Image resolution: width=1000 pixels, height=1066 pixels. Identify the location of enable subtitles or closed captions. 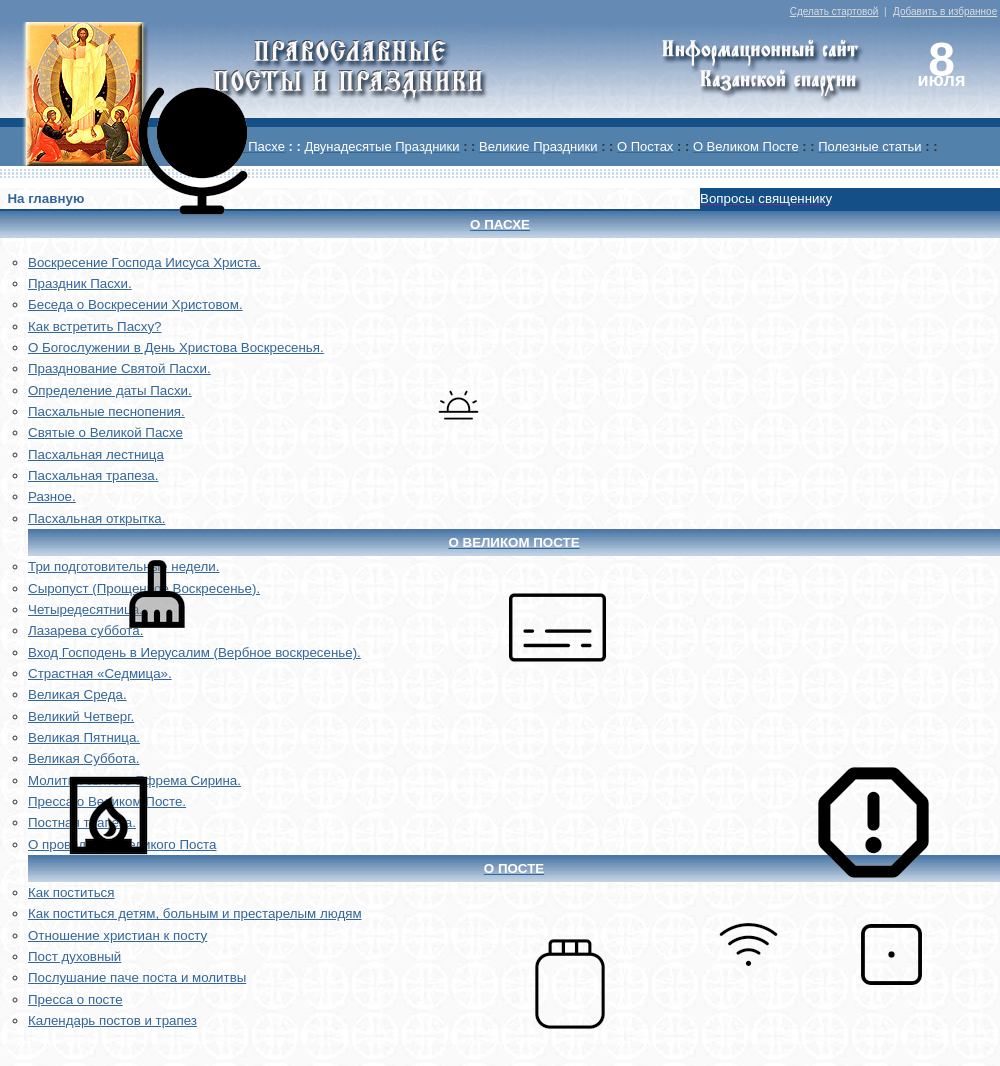
(557, 627).